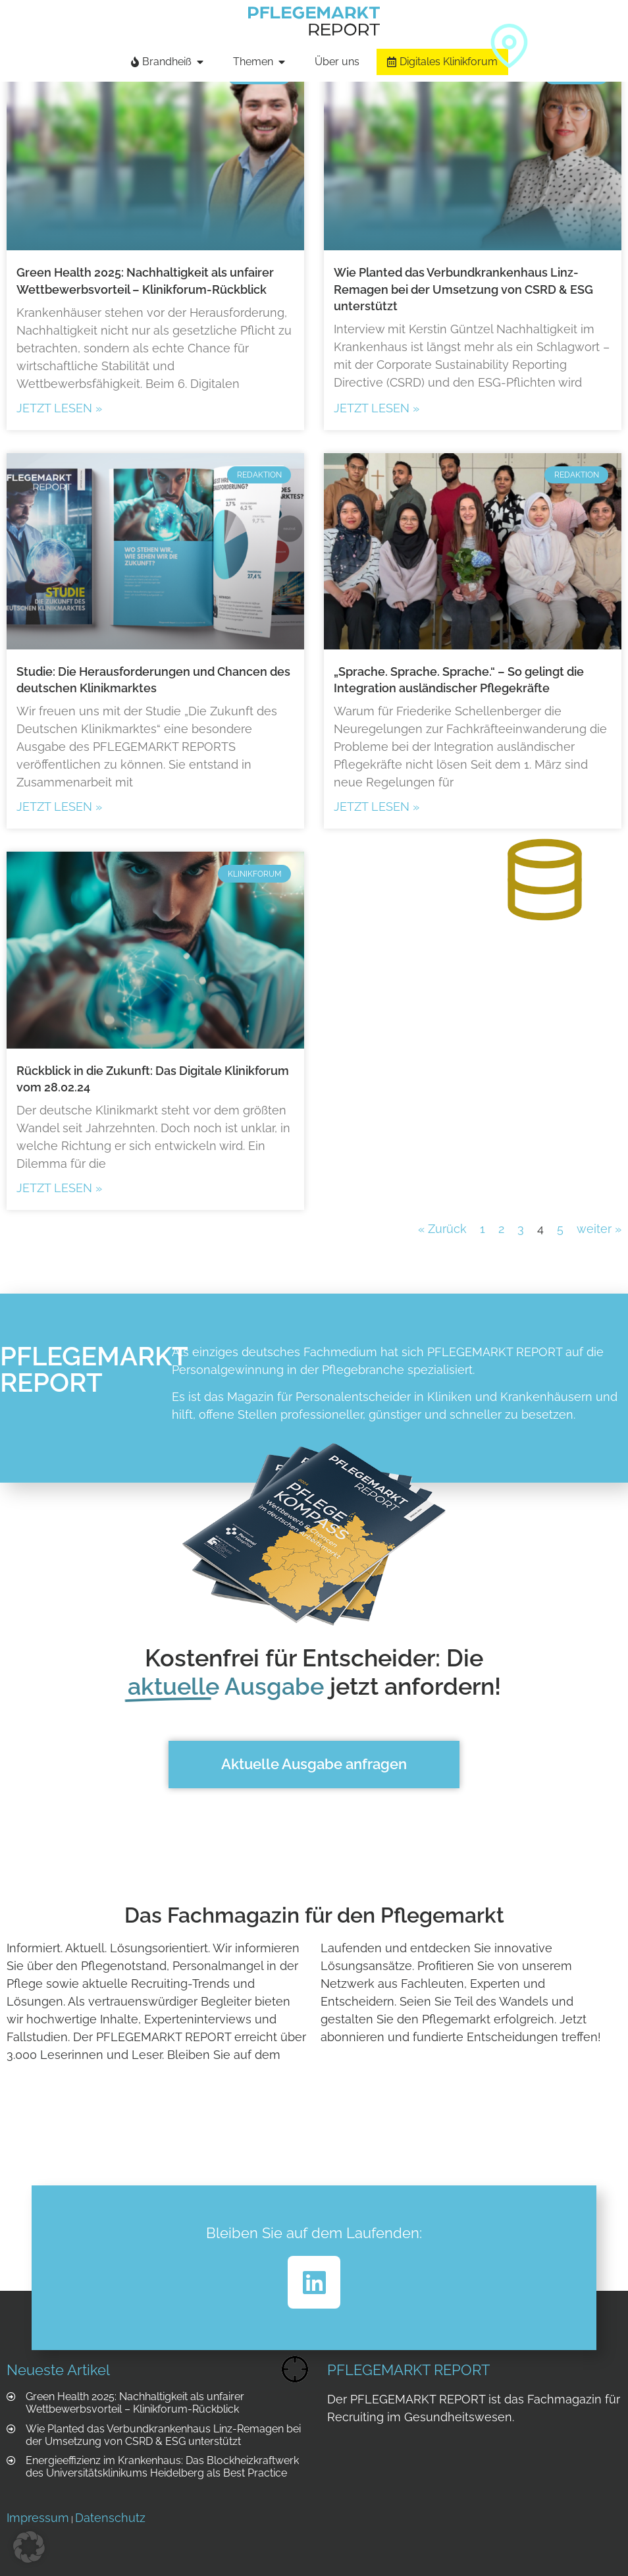  Describe the element at coordinates (544, 879) in the screenshot. I see `access database management` at that location.